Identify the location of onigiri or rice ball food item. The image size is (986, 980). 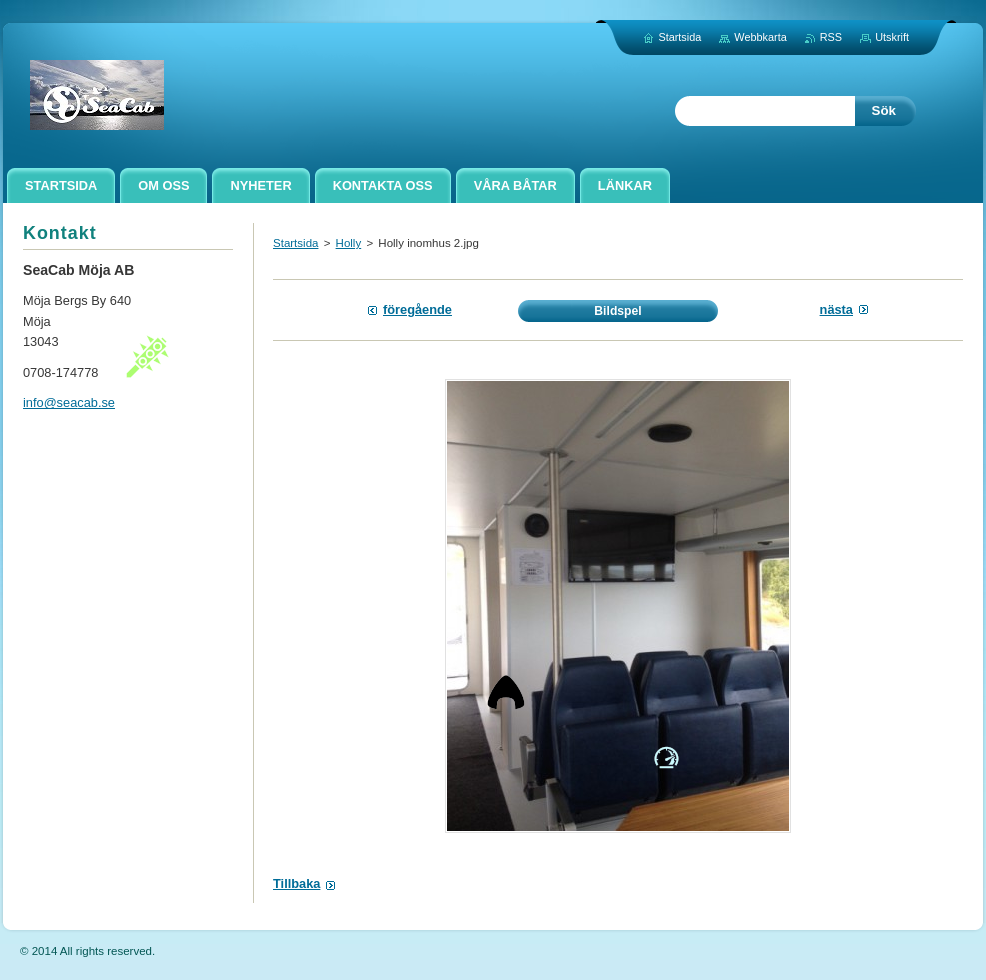
(506, 691).